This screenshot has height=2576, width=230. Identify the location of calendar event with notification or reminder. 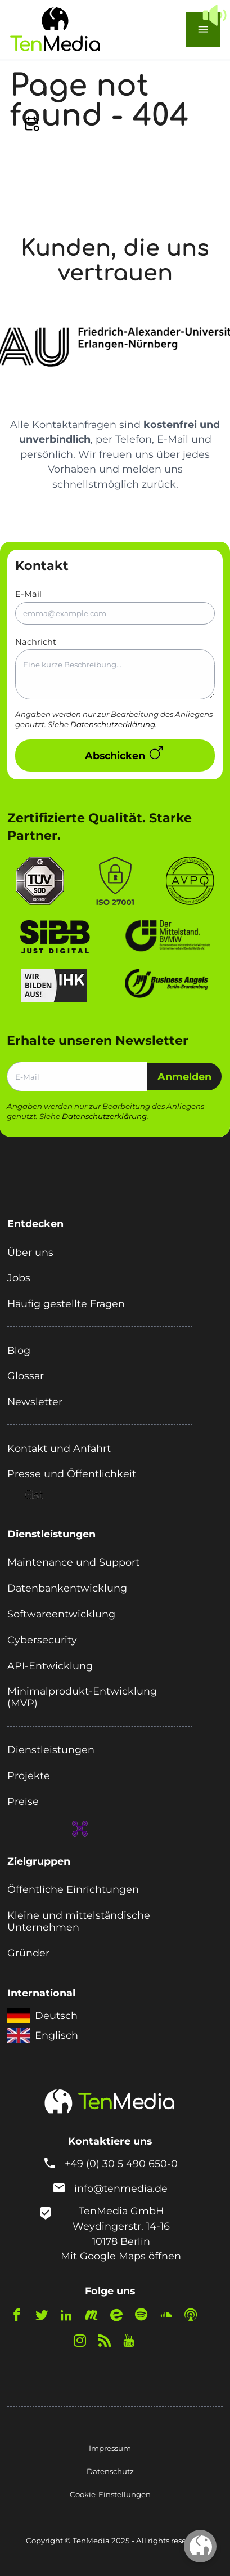
(31, 123).